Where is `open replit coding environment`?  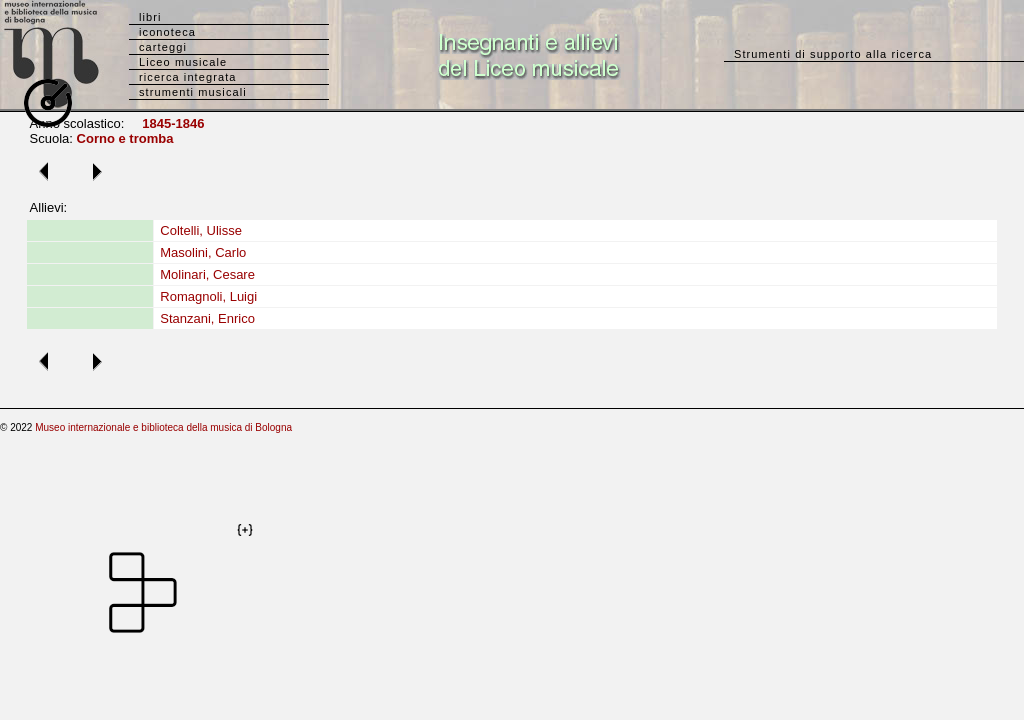
open replit coding environment is located at coordinates (136, 592).